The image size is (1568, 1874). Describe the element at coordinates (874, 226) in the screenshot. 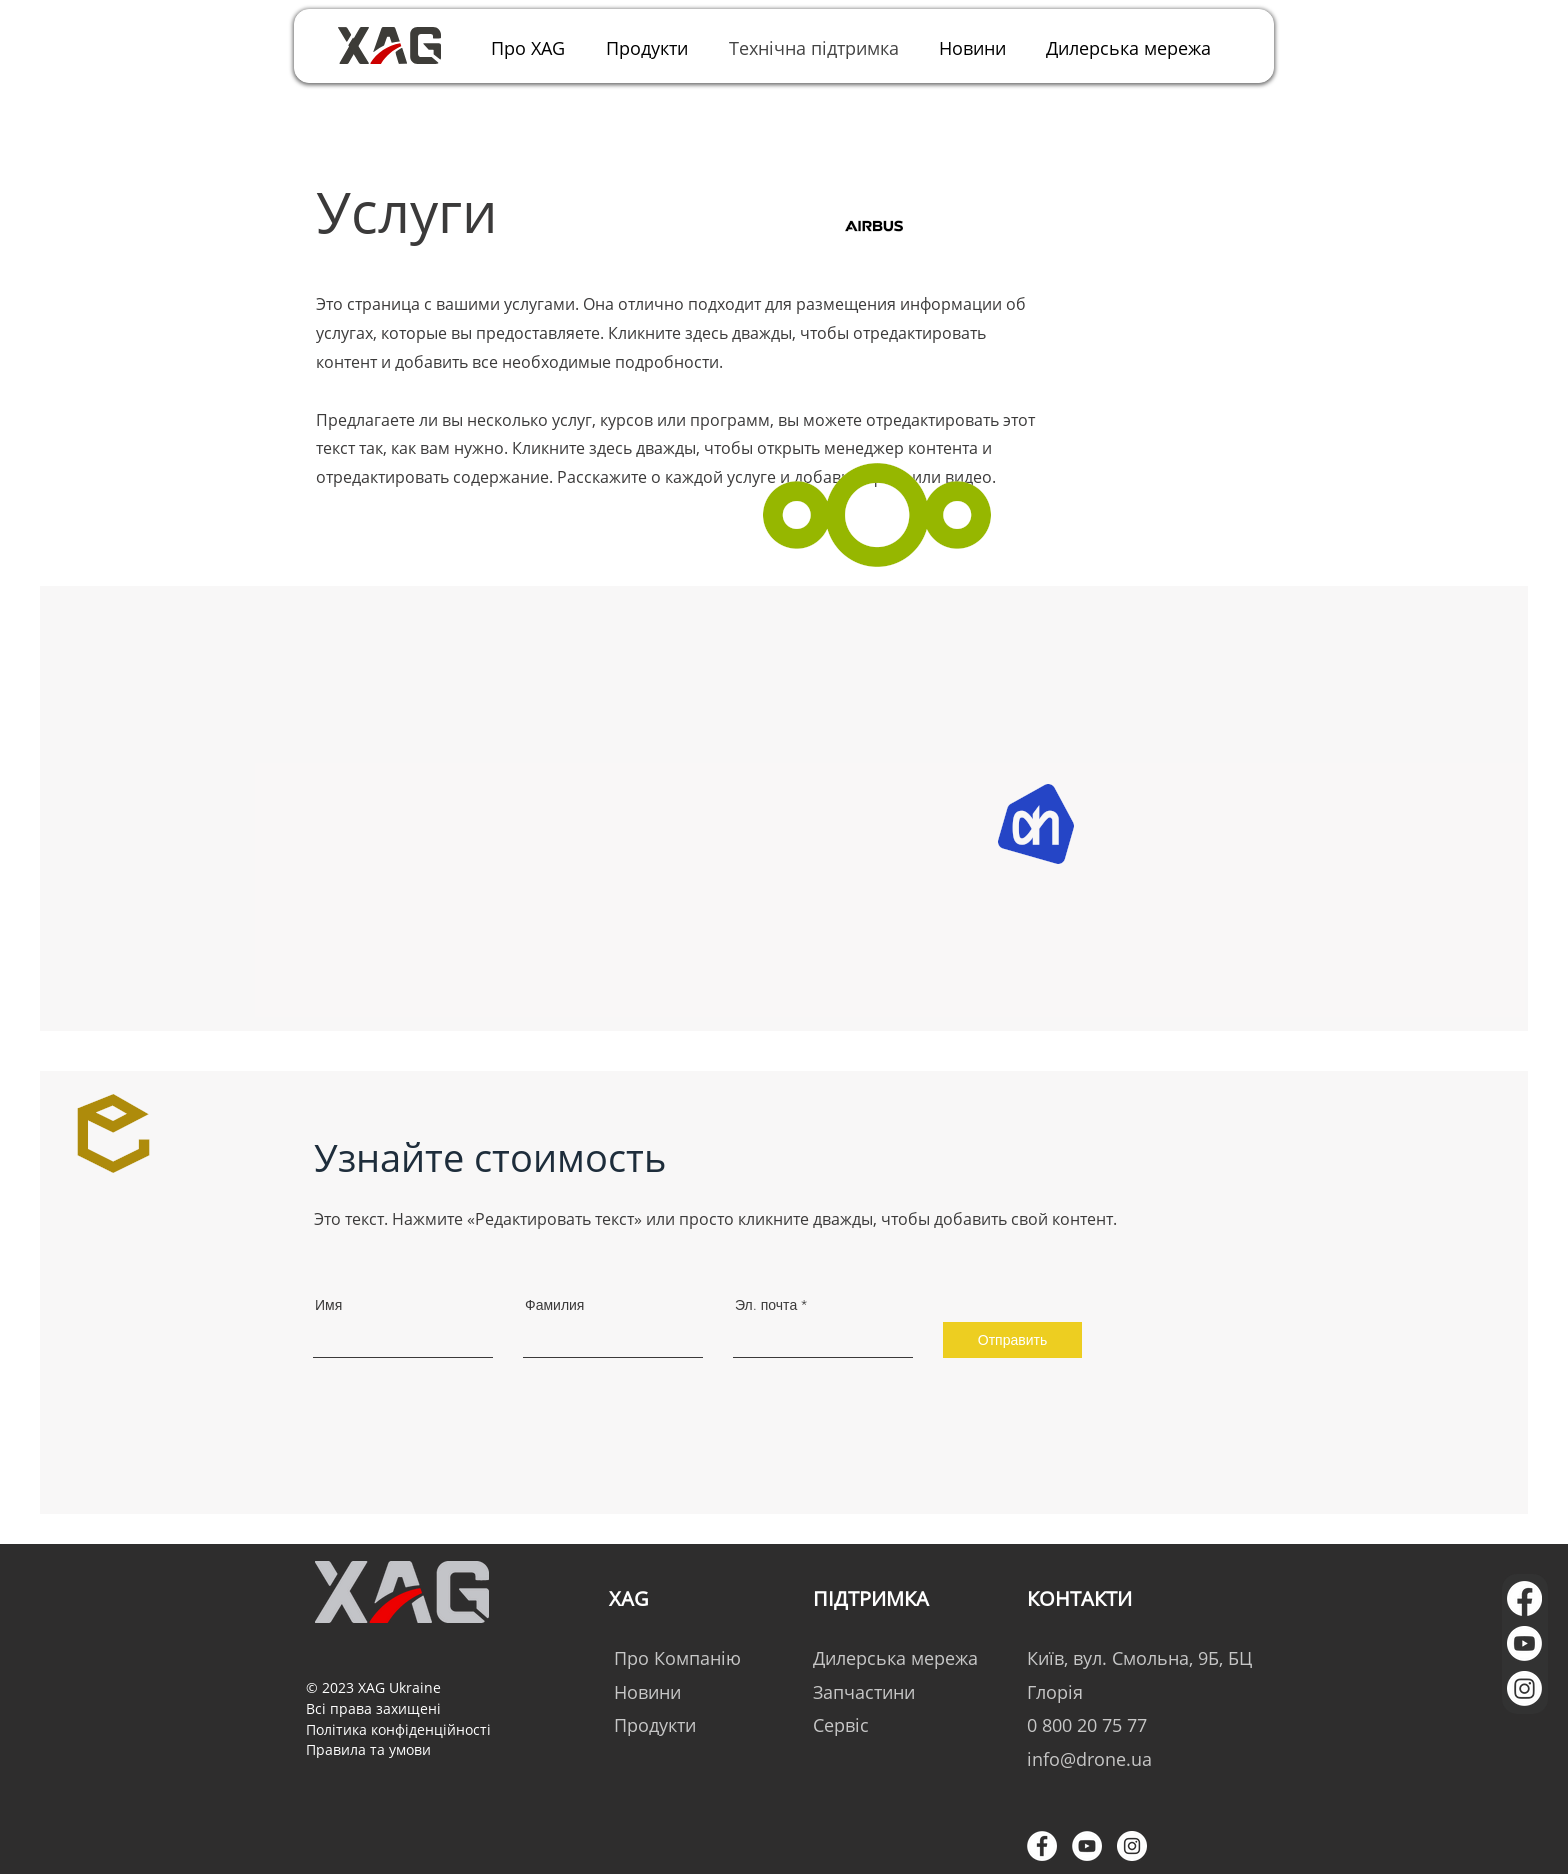

I see `airbus company logo` at that location.